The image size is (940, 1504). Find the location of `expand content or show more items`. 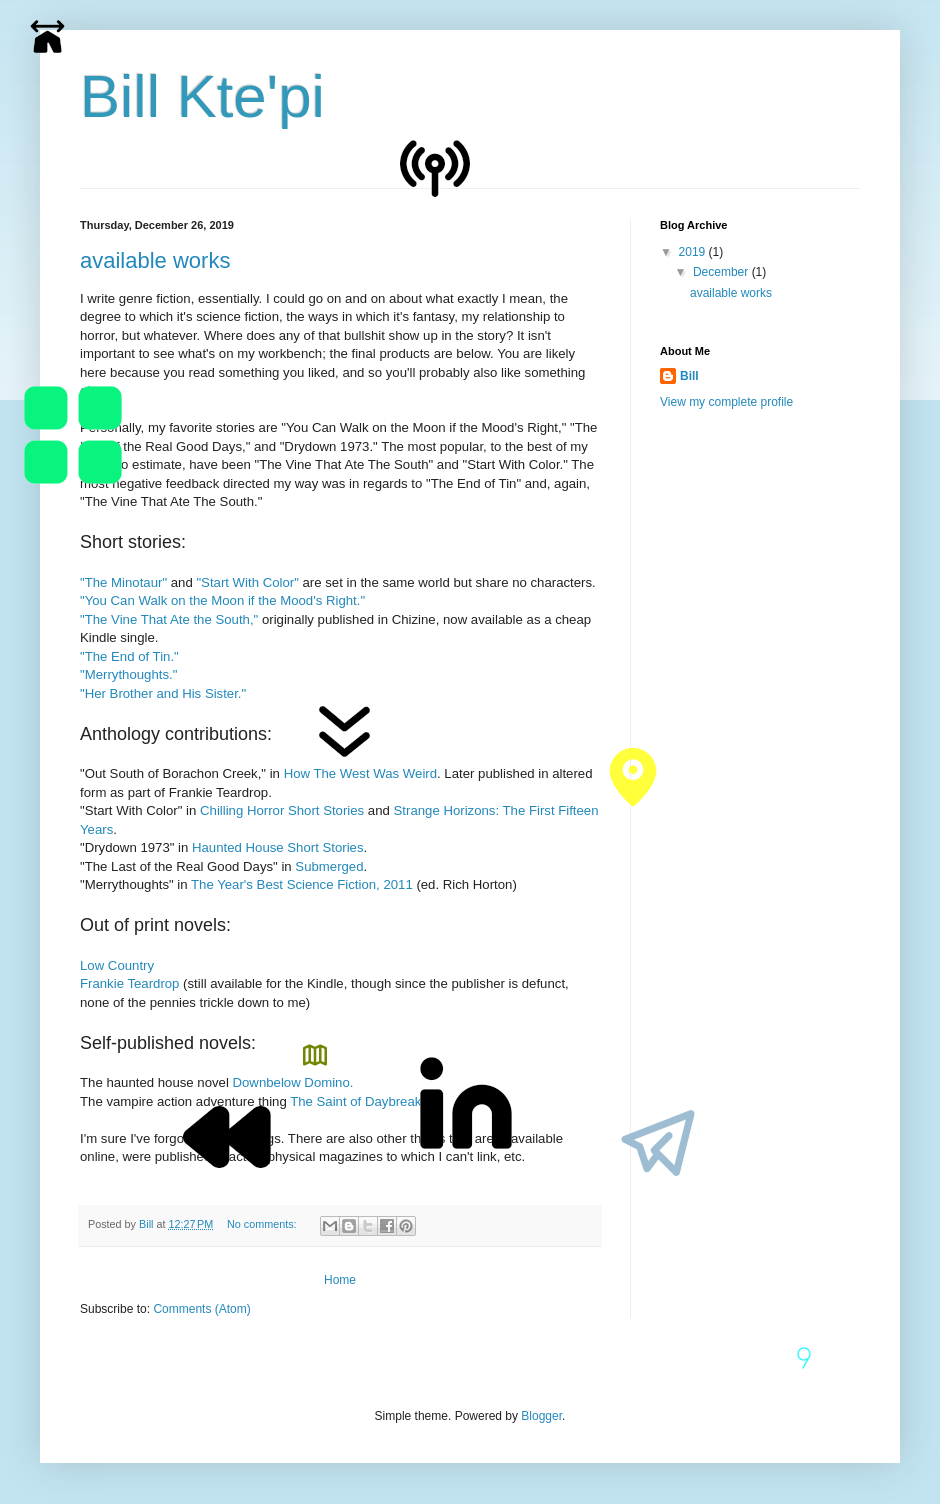

expand content or show more items is located at coordinates (344, 731).